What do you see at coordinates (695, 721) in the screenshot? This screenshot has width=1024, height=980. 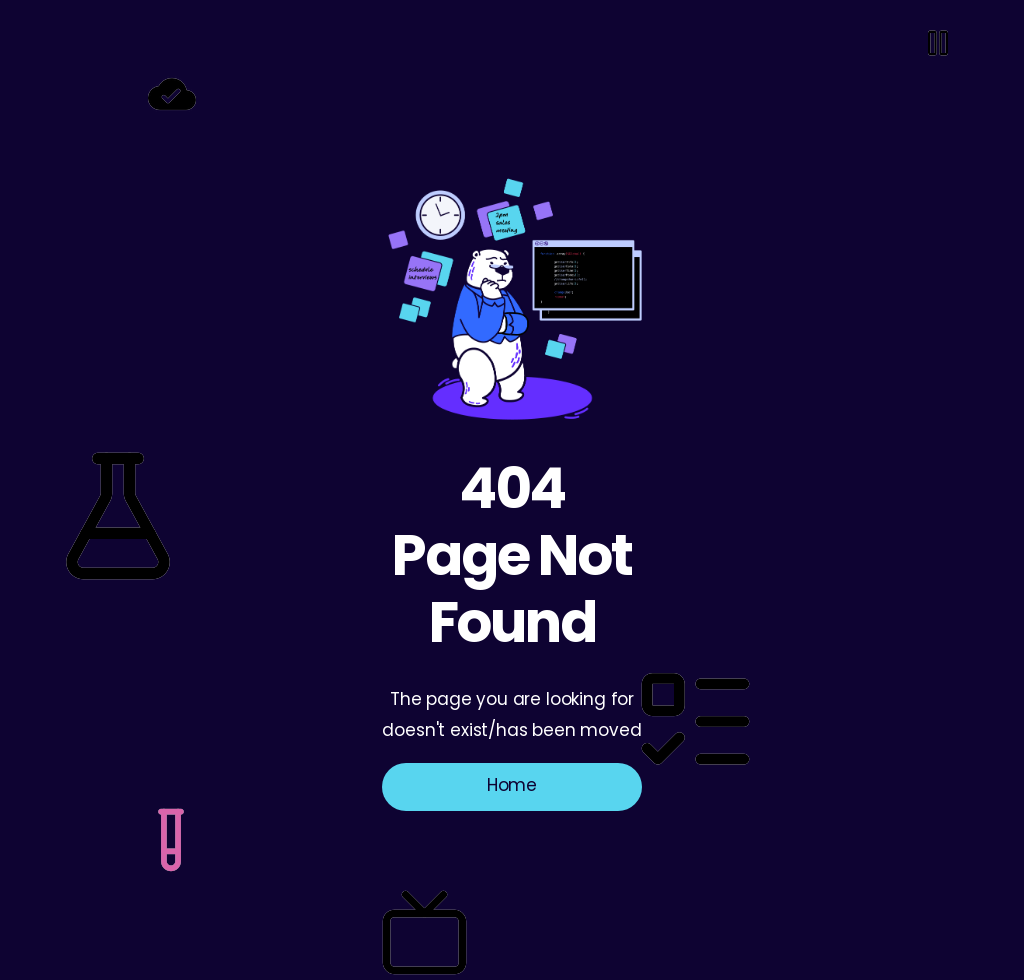 I see `view your to-do list` at bounding box center [695, 721].